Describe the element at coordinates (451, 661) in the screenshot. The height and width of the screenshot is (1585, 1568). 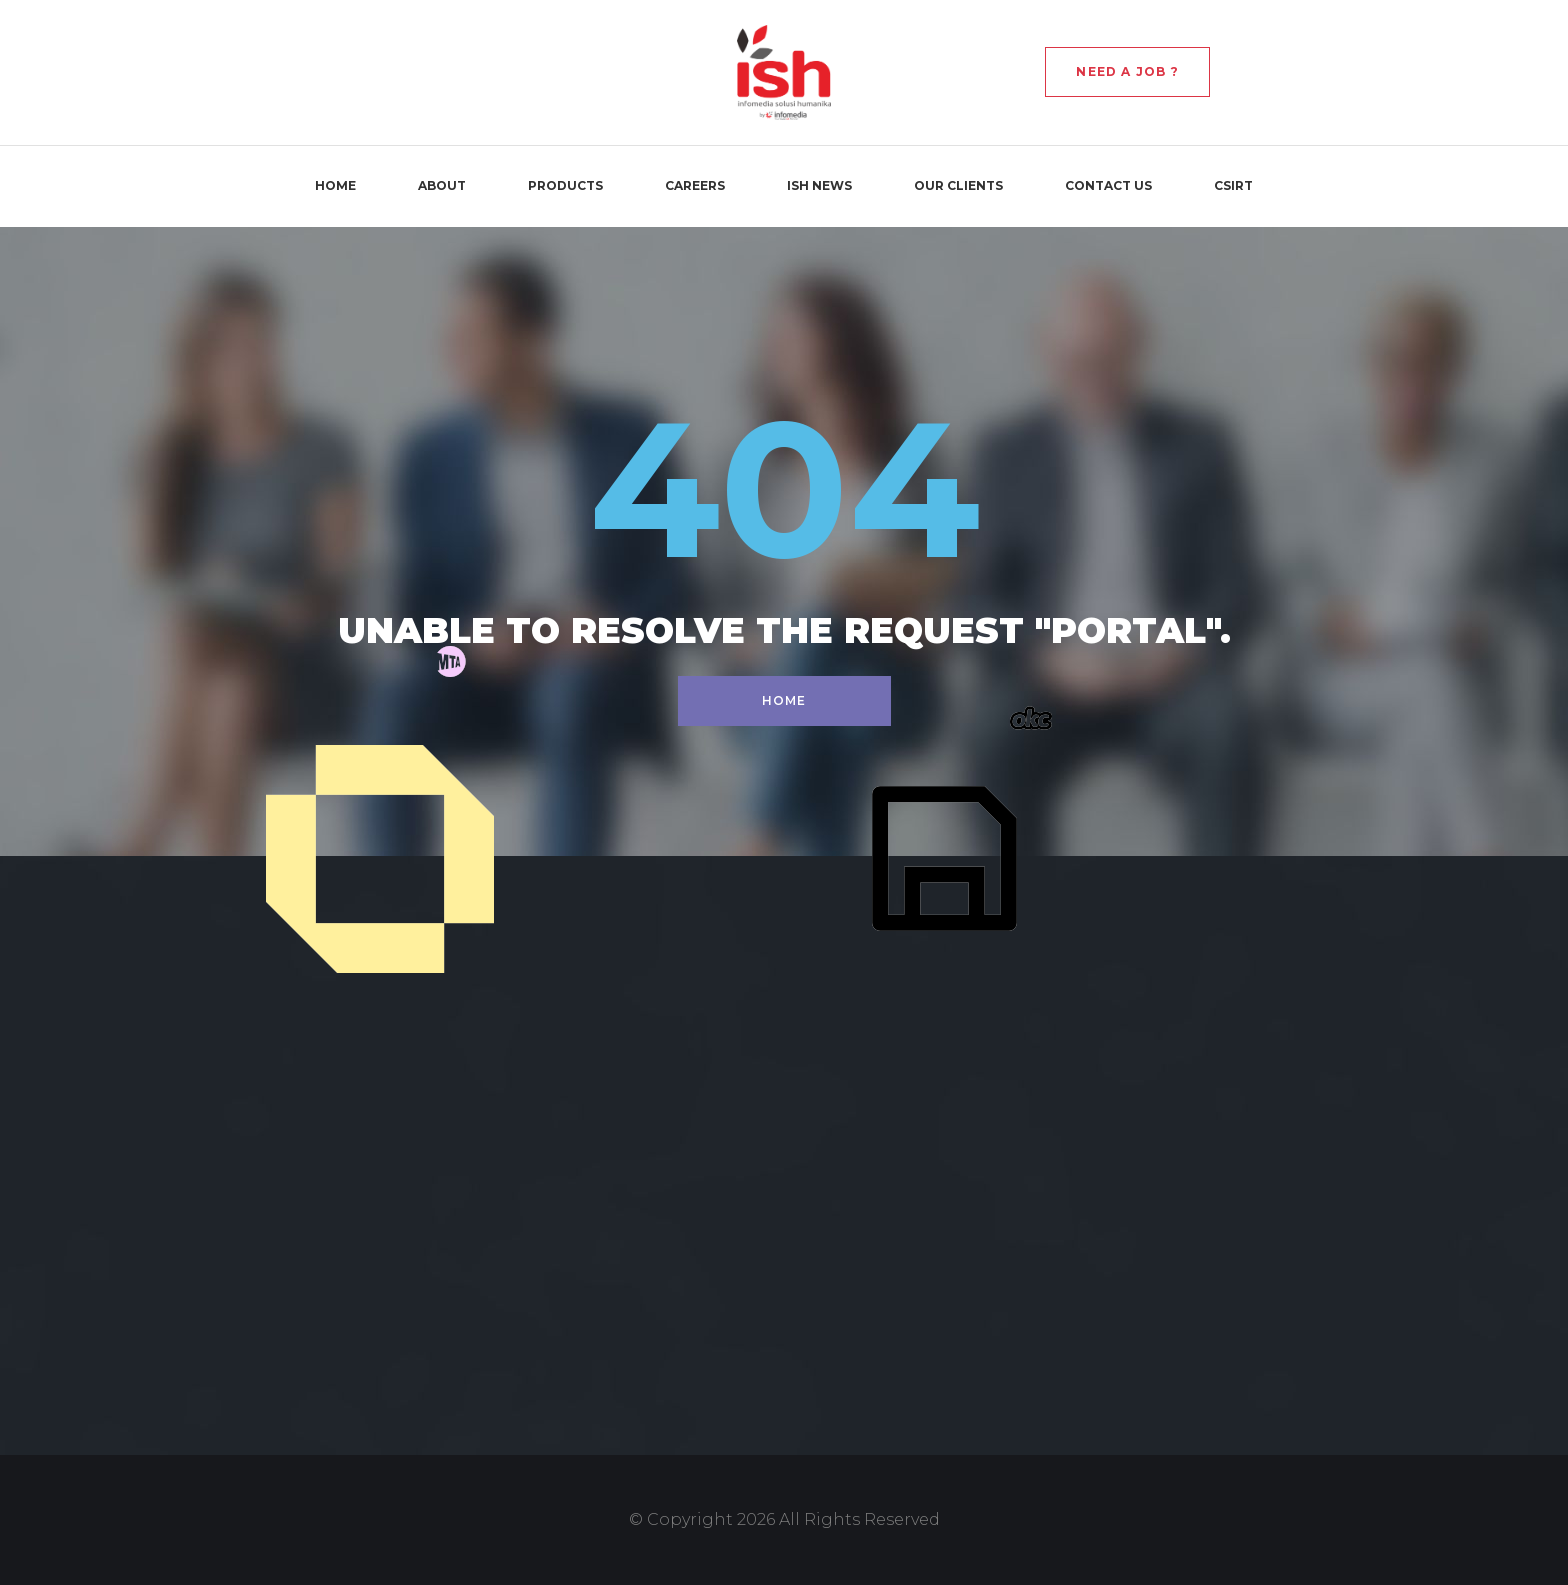
I see `Metropolitan Transportation Authority (MTA) logo` at that location.